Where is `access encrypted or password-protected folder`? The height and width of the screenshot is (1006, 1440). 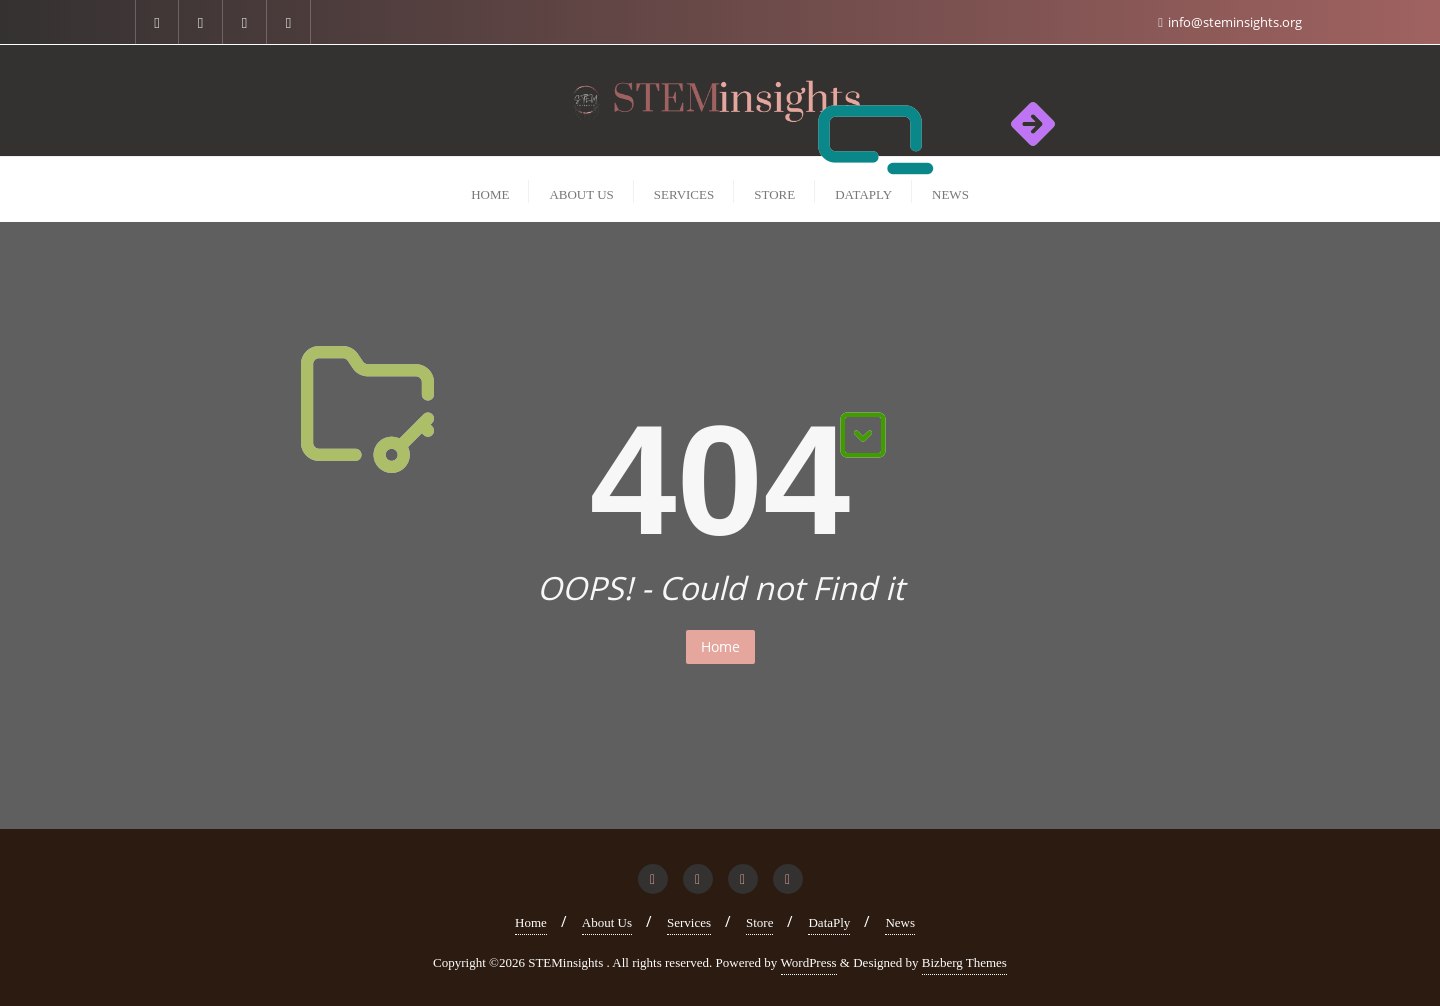
access encrypted or password-protected folder is located at coordinates (367, 406).